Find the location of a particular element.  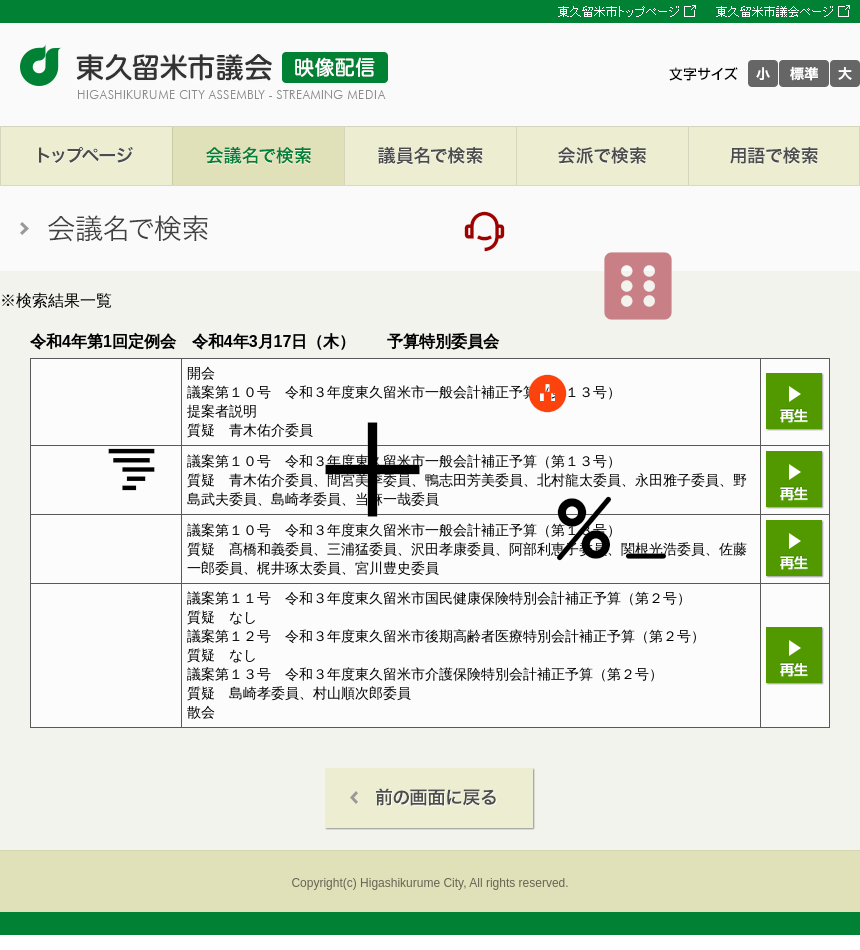

add a new item is located at coordinates (372, 469).